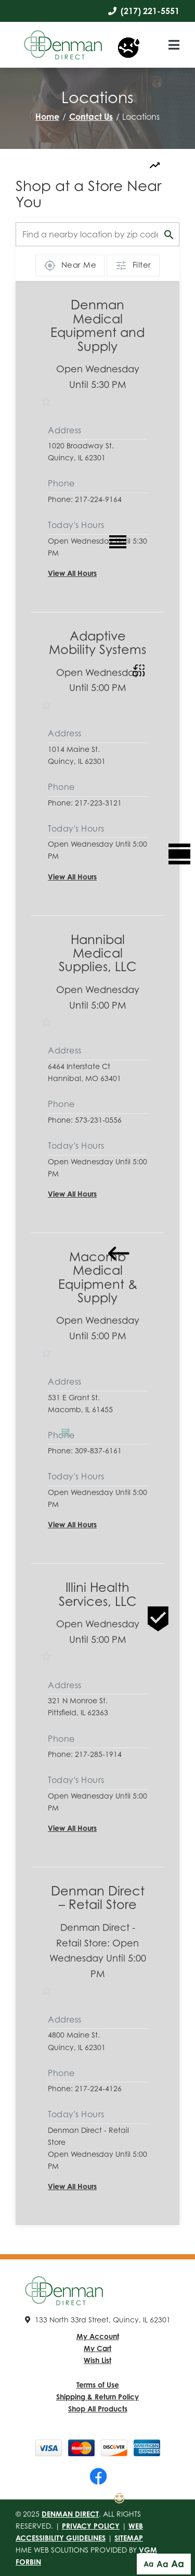 This screenshot has width=195, height=2576. What do you see at coordinates (118, 542) in the screenshot?
I see `open navigation menu` at bounding box center [118, 542].